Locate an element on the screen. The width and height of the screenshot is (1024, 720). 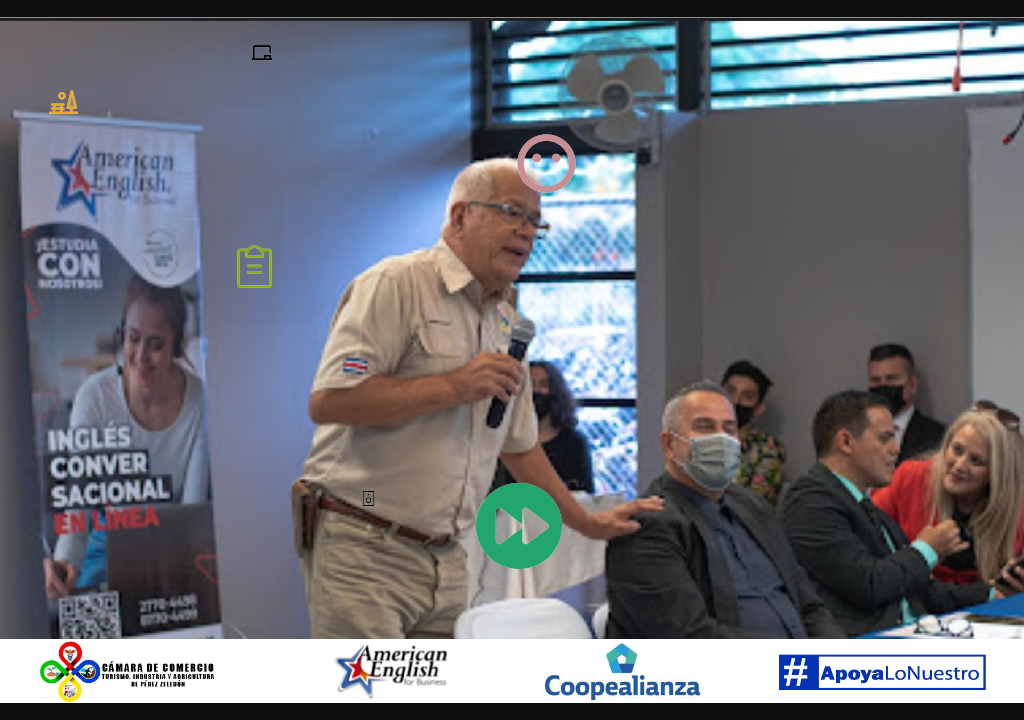
skip forward in media playback is located at coordinates (519, 526).